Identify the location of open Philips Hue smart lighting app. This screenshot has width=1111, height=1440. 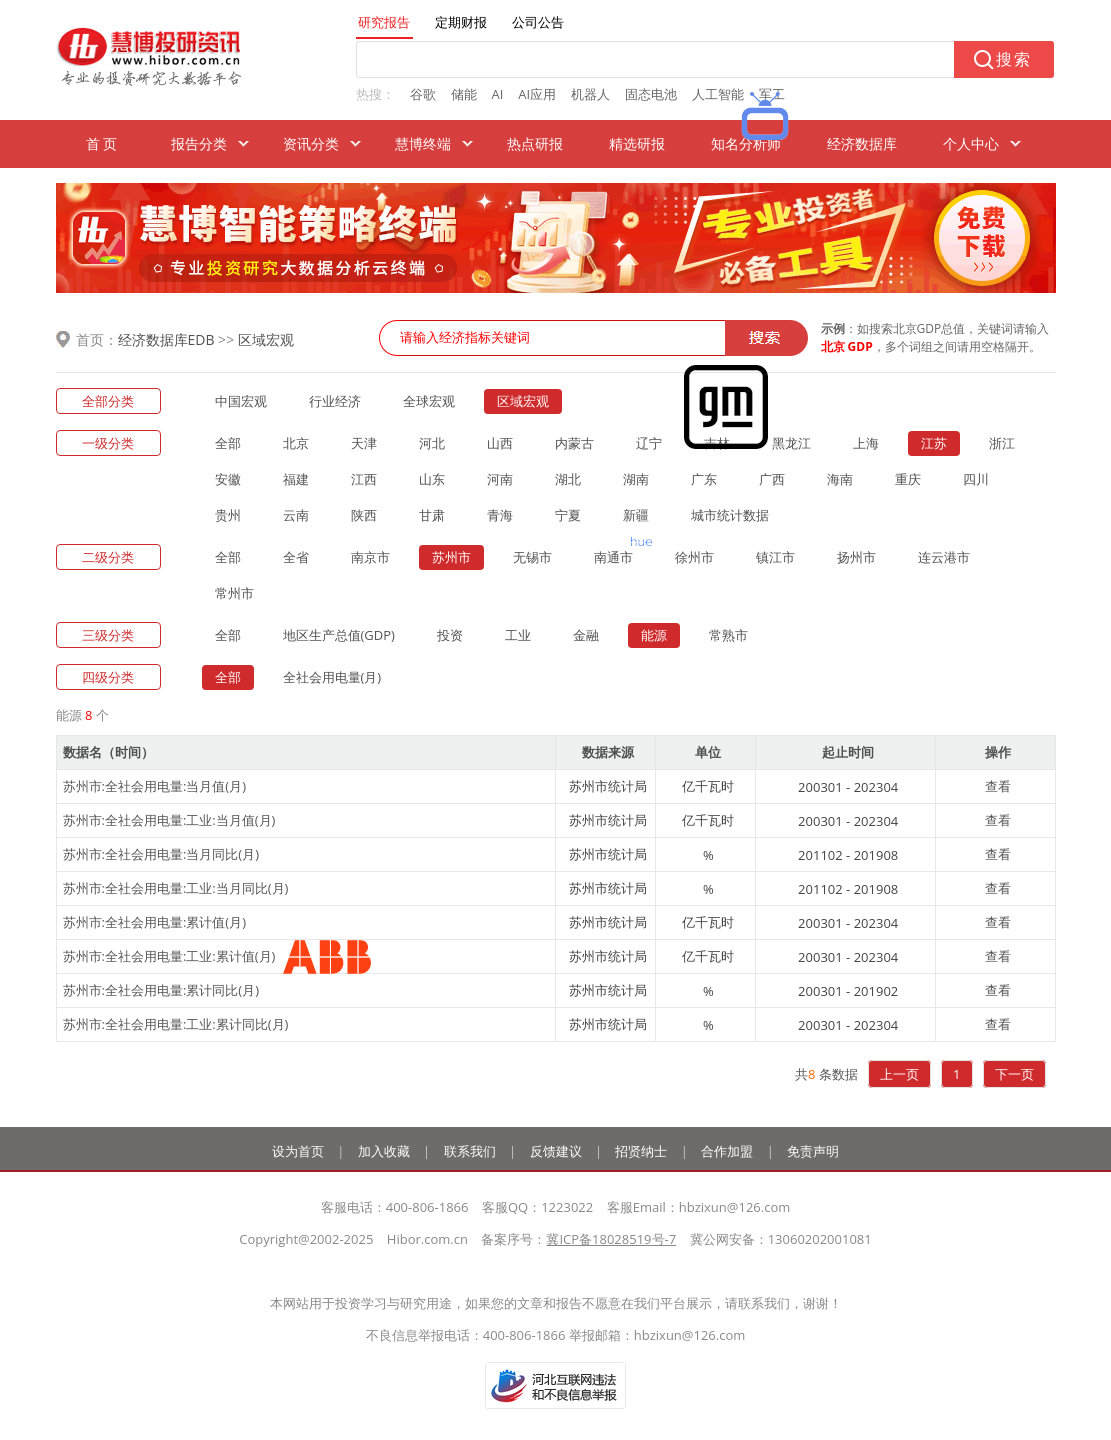
(641, 541).